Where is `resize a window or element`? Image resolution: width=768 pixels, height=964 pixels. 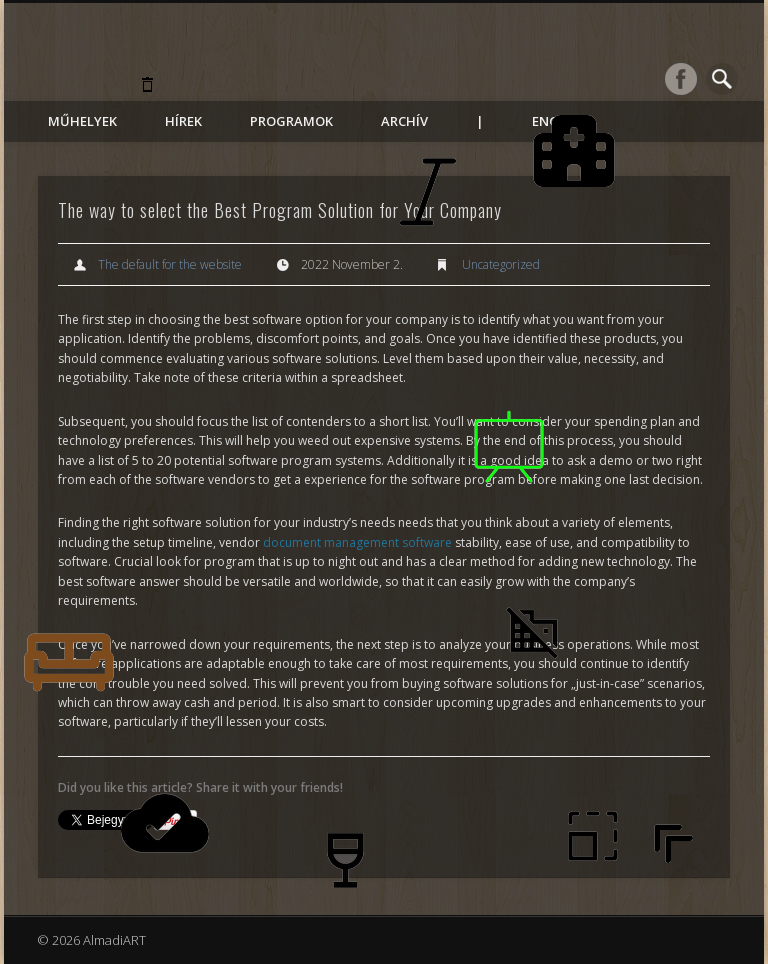
resize a window or element is located at coordinates (593, 836).